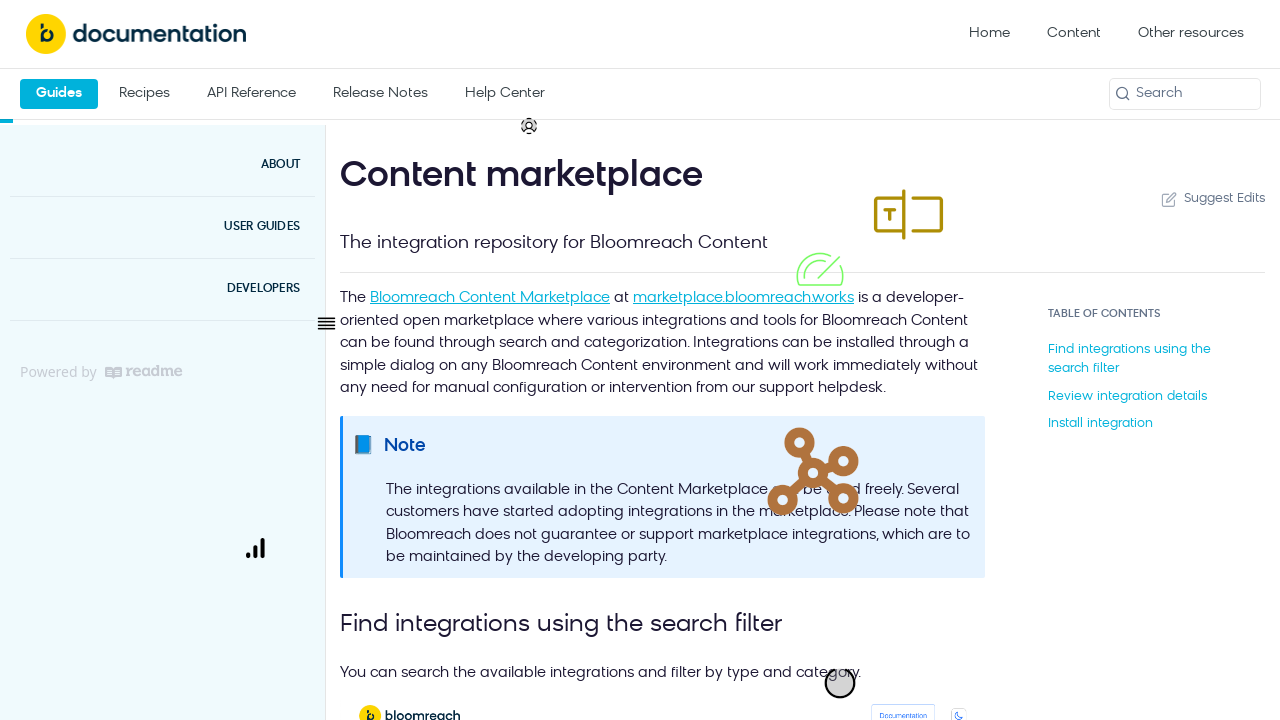  What do you see at coordinates (840, 683) in the screenshot?
I see `loading or processing in progress` at bounding box center [840, 683].